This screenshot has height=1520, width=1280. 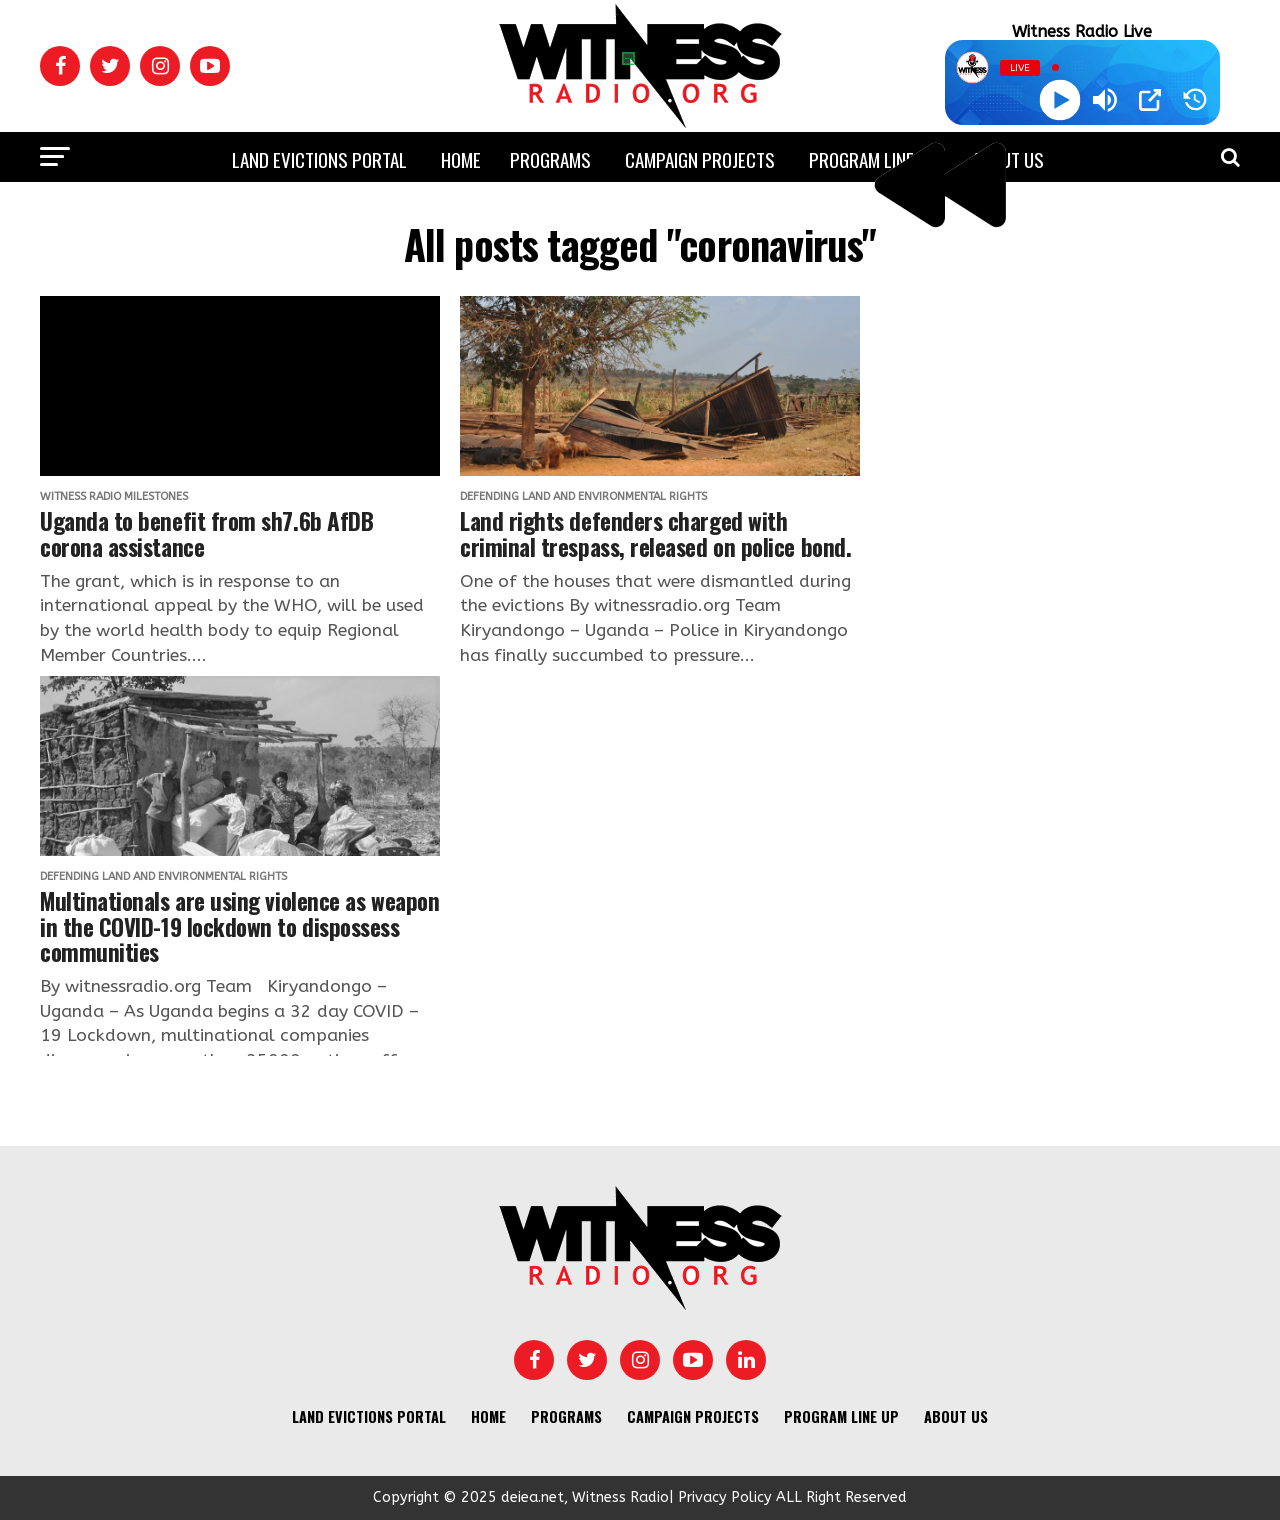 What do you see at coordinates (628, 58) in the screenshot?
I see `collapse or minimize a section` at bounding box center [628, 58].